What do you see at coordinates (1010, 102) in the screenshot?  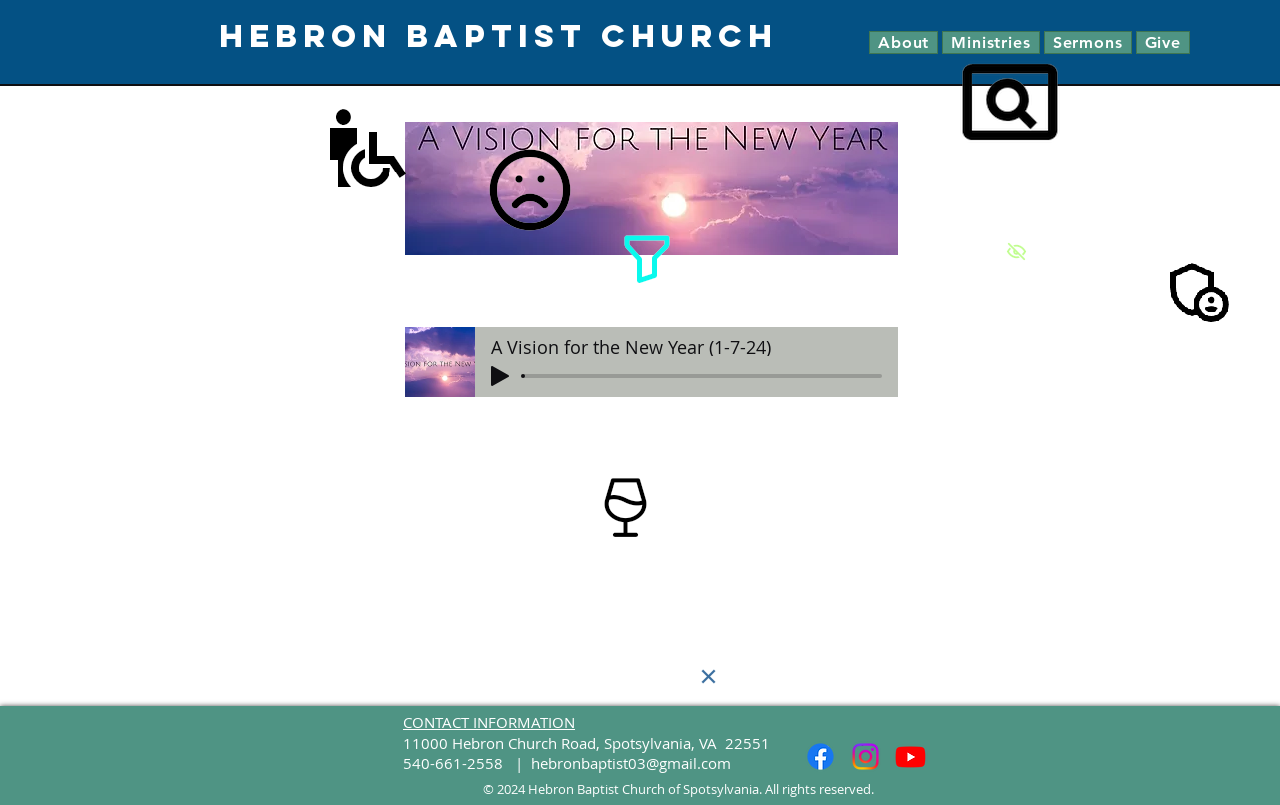 I see `search within the current page or document` at bounding box center [1010, 102].